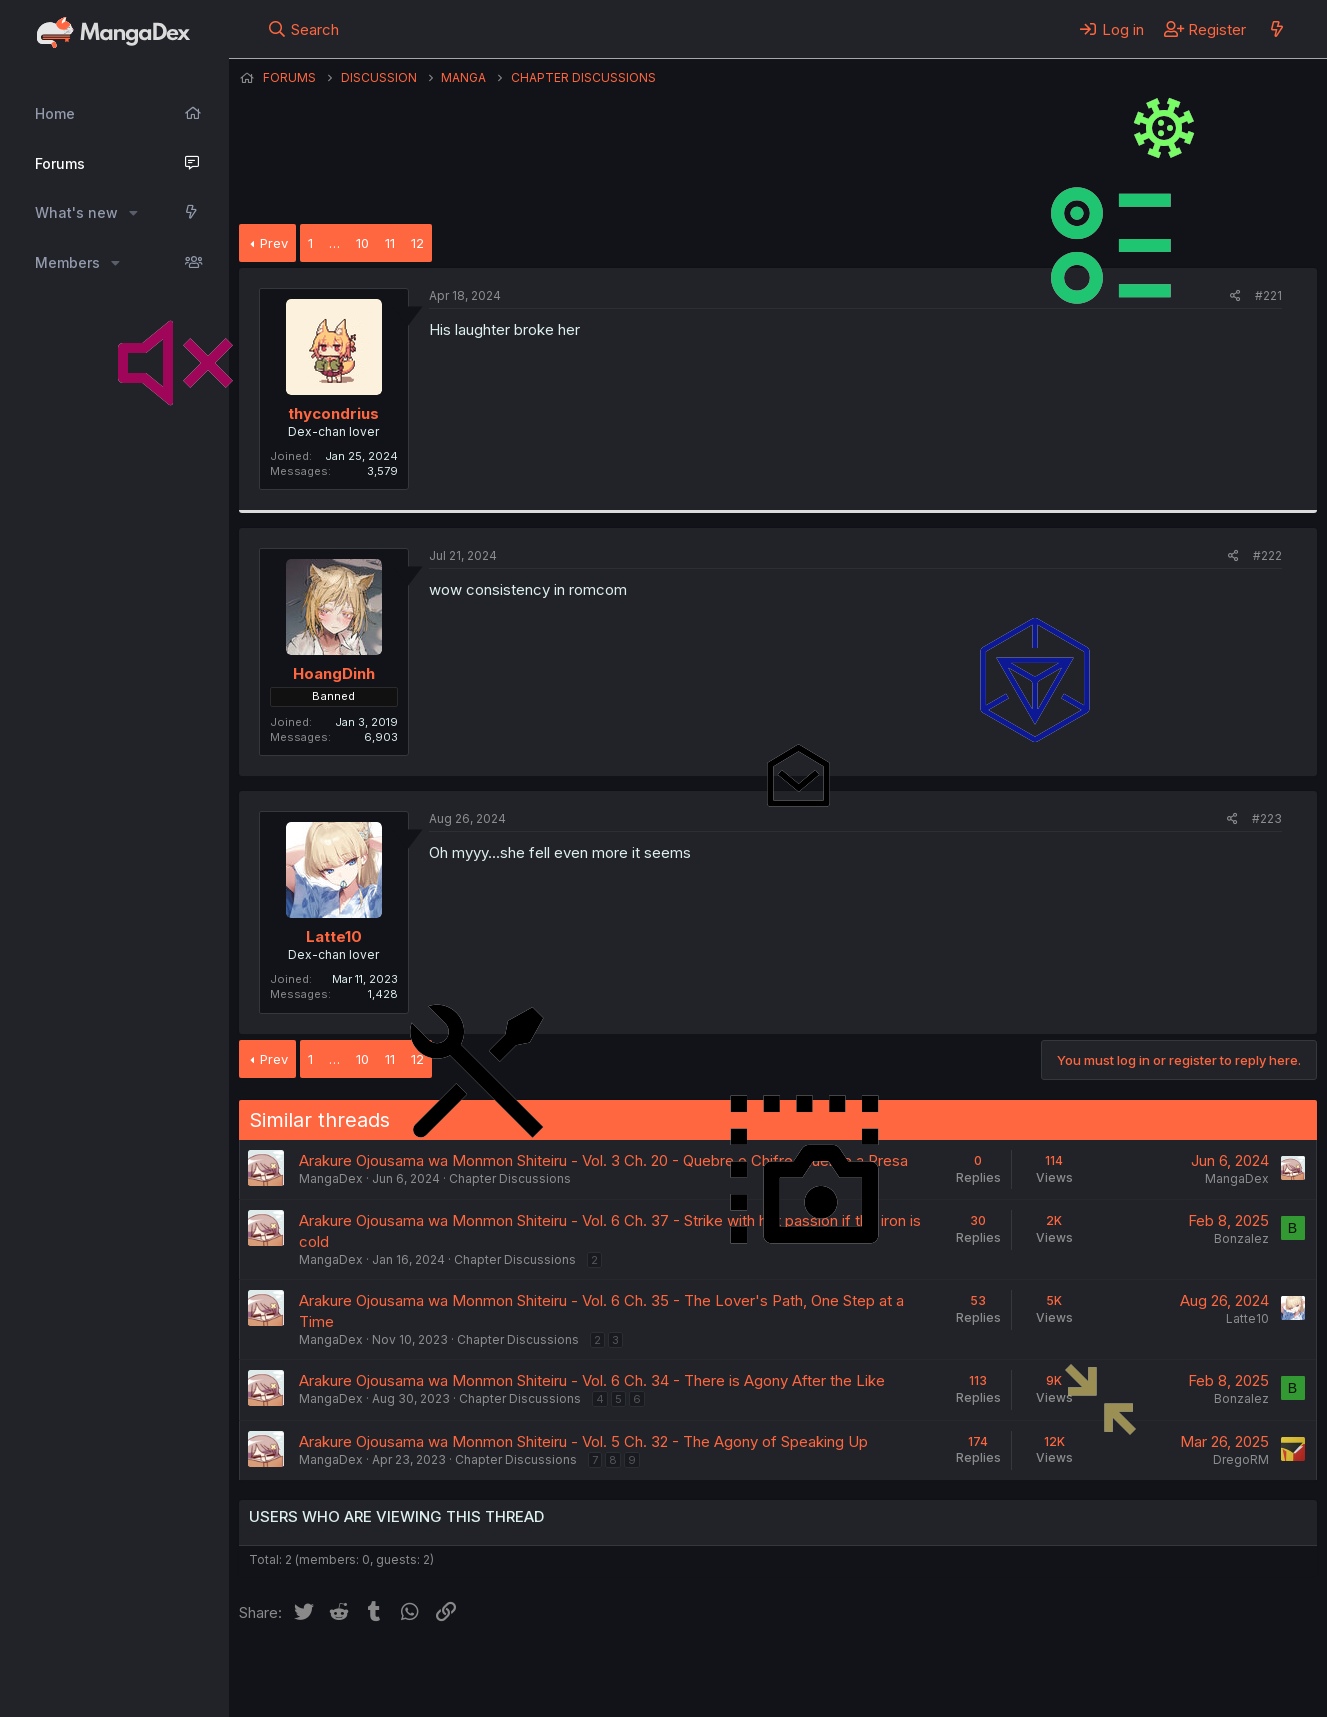  What do you see at coordinates (1100, 1399) in the screenshot?
I see `collapse or minimize an expanded view` at bounding box center [1100, 1399].